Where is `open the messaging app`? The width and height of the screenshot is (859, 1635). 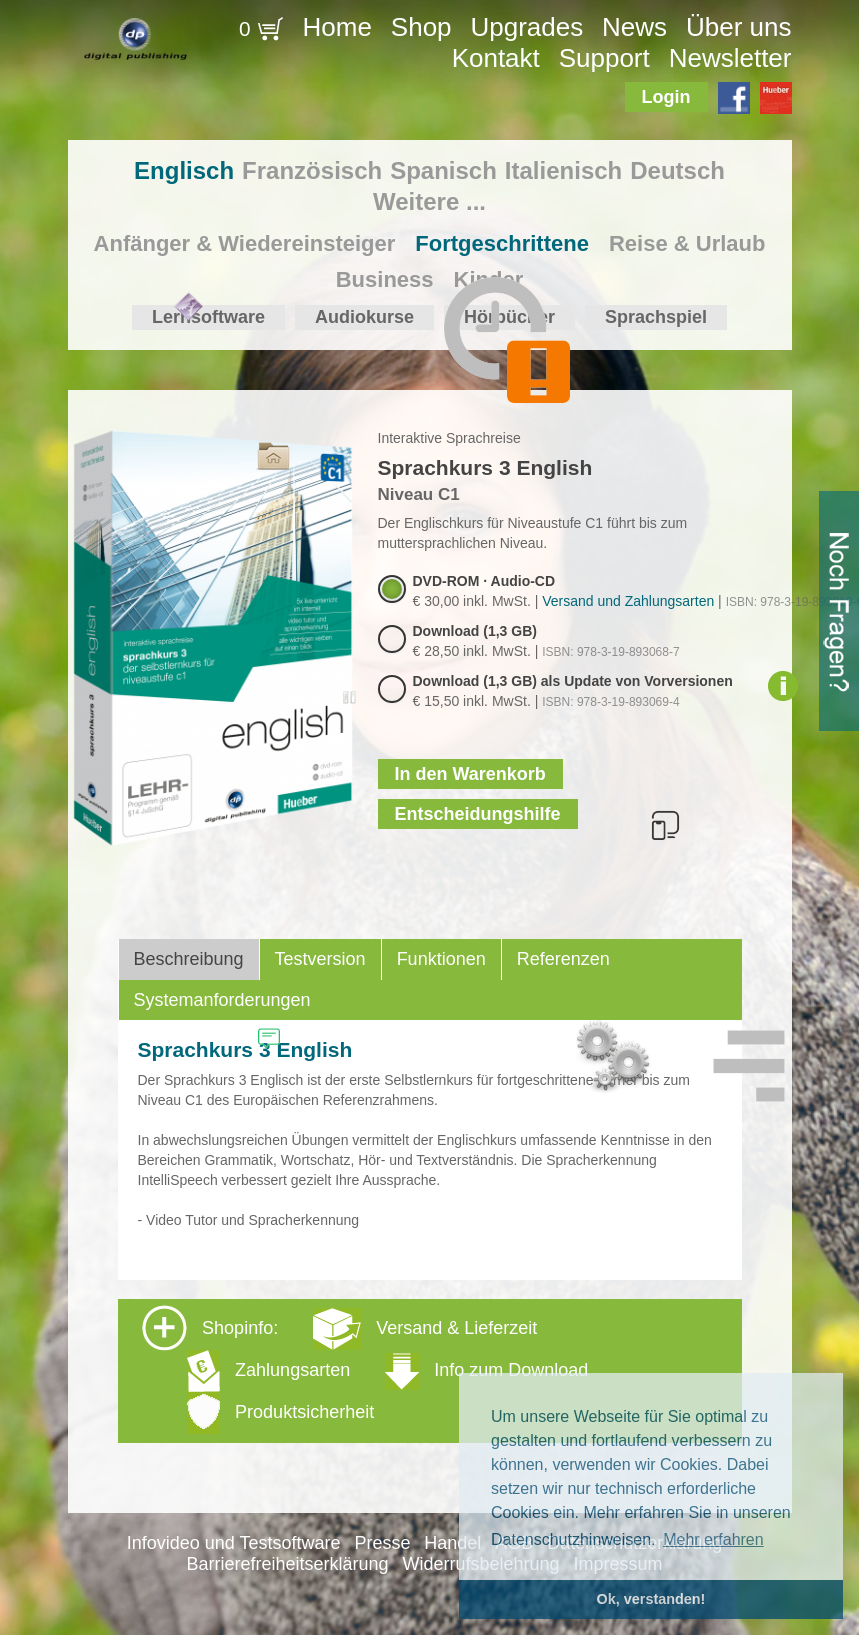
open the messaging app is located at coordinates (269, 1038).